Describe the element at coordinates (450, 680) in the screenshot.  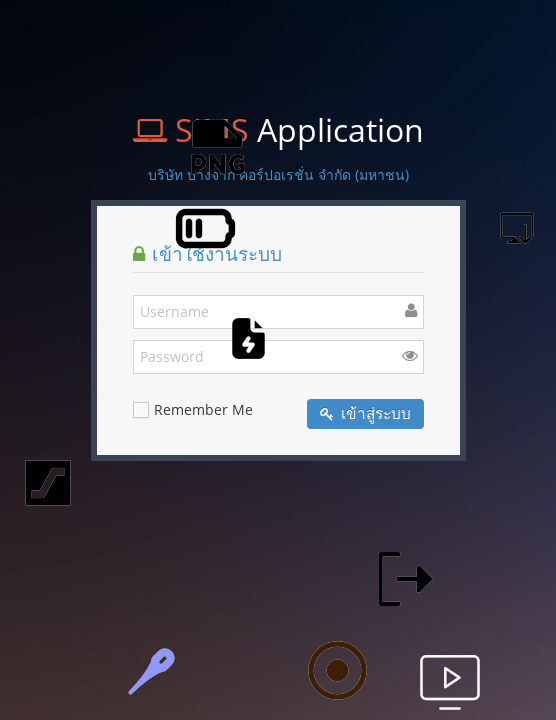
I see `play video on display` at that location.